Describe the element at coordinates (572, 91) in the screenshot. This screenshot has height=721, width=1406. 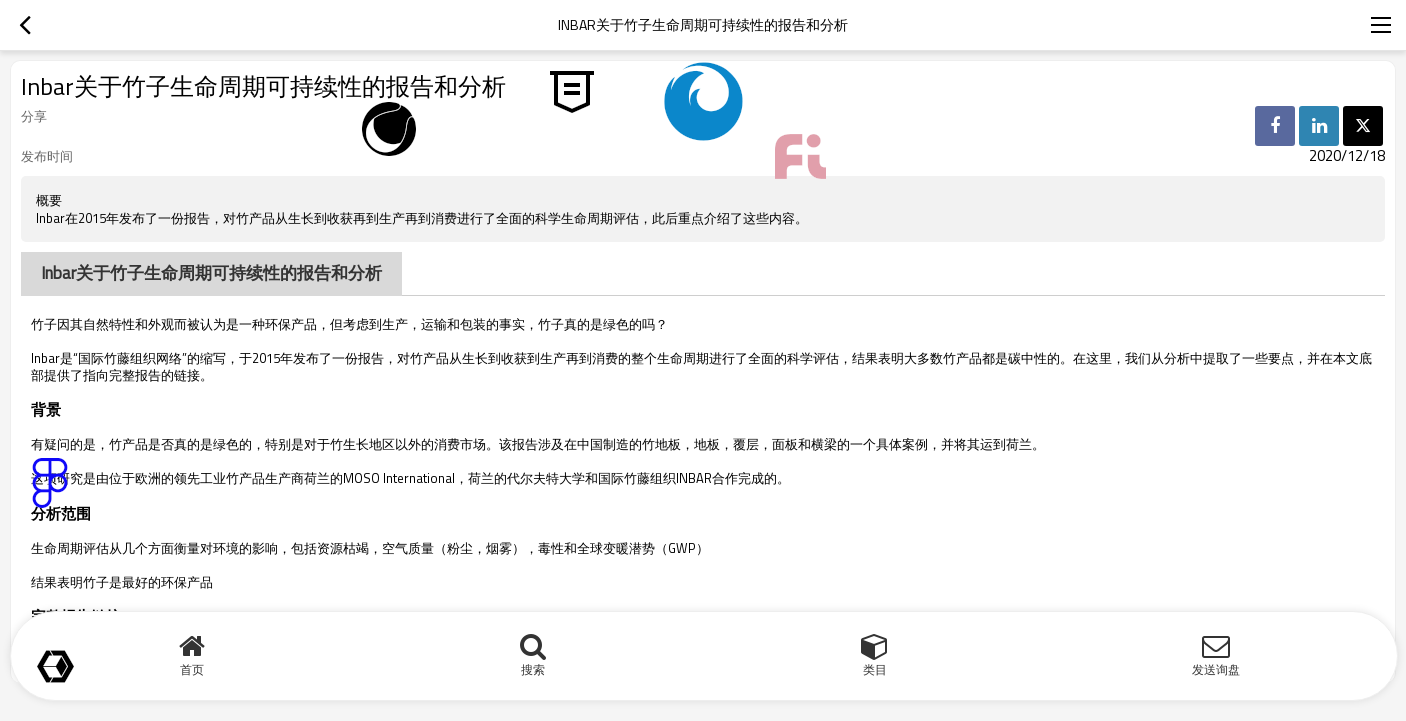
I see `view honors or awards badge` at that location.